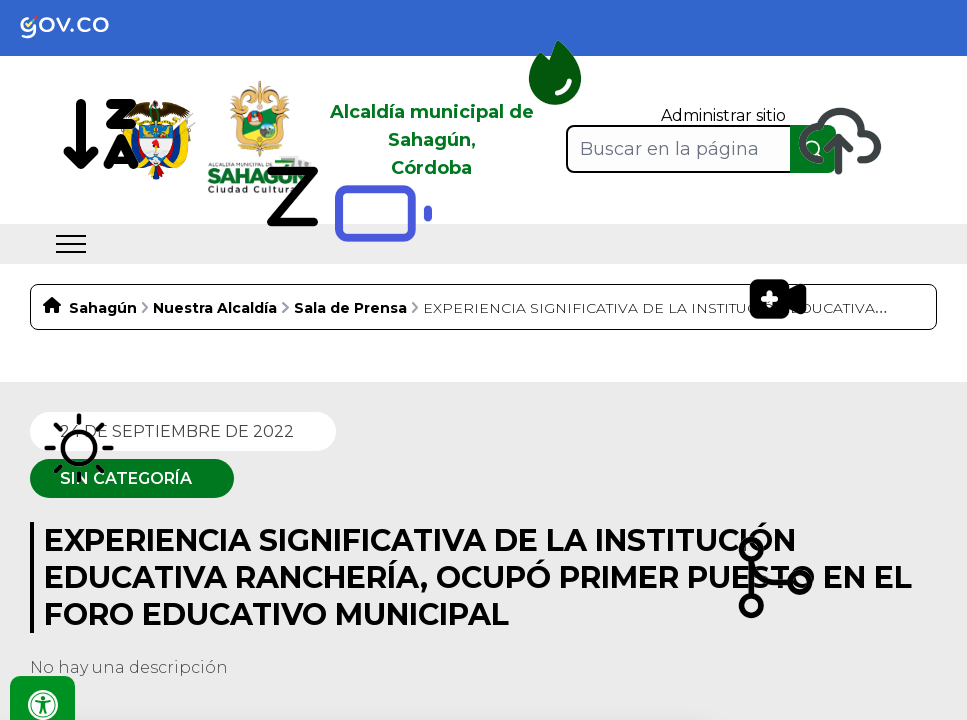 This screenshot has height=720, width=967. I want to click on merge a branch into the main codebase, so click(775, 577).